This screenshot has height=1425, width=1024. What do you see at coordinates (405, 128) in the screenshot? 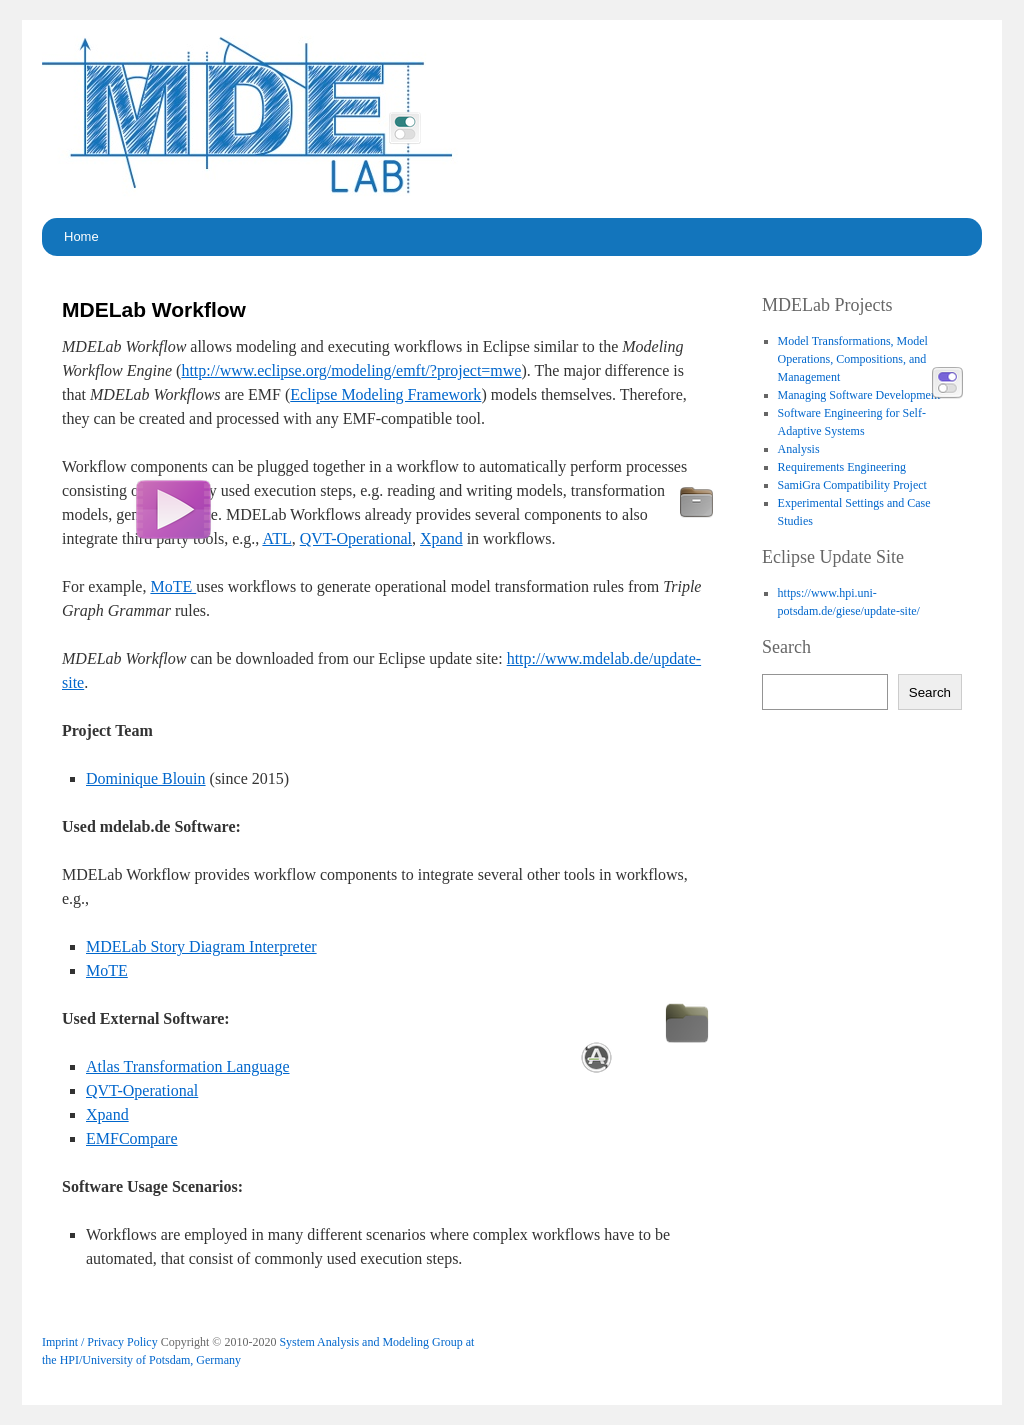
I see `open gnome tweaks settings application` at bounding box center [405, 128].